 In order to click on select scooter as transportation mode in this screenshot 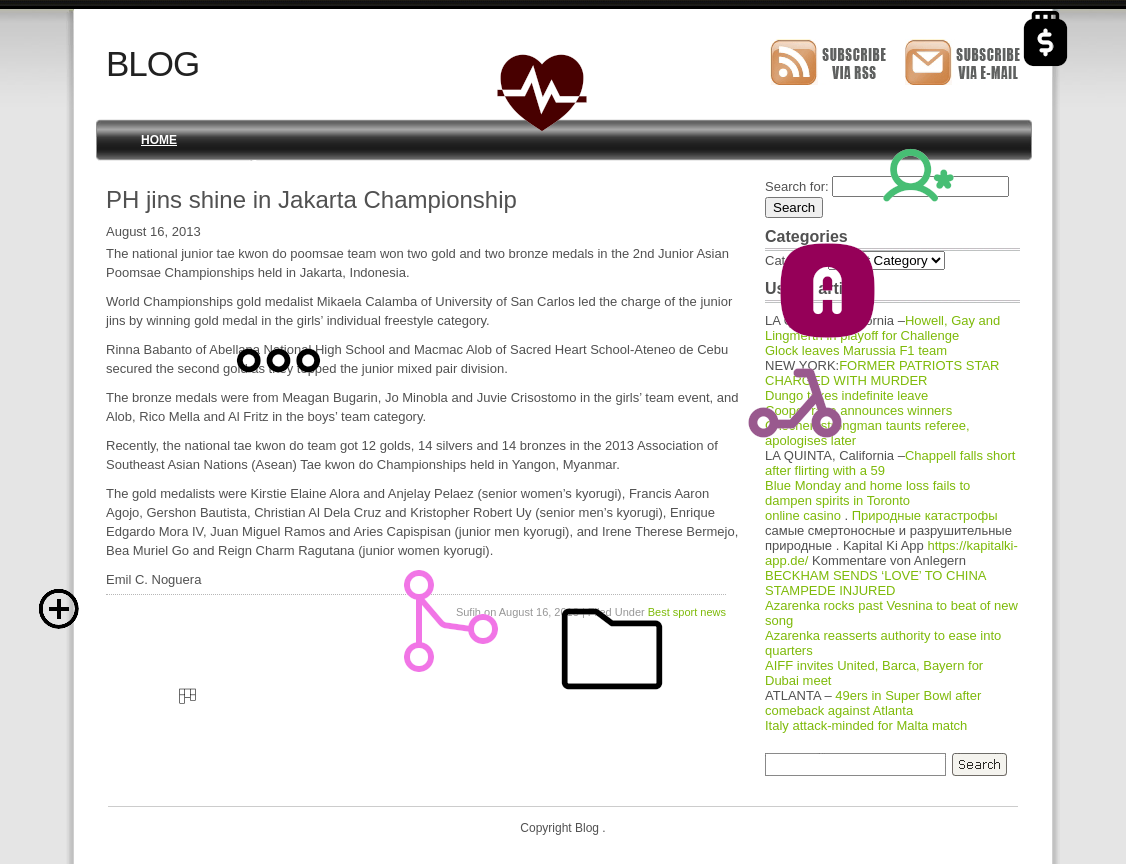, I will do `click(795, 406)`.